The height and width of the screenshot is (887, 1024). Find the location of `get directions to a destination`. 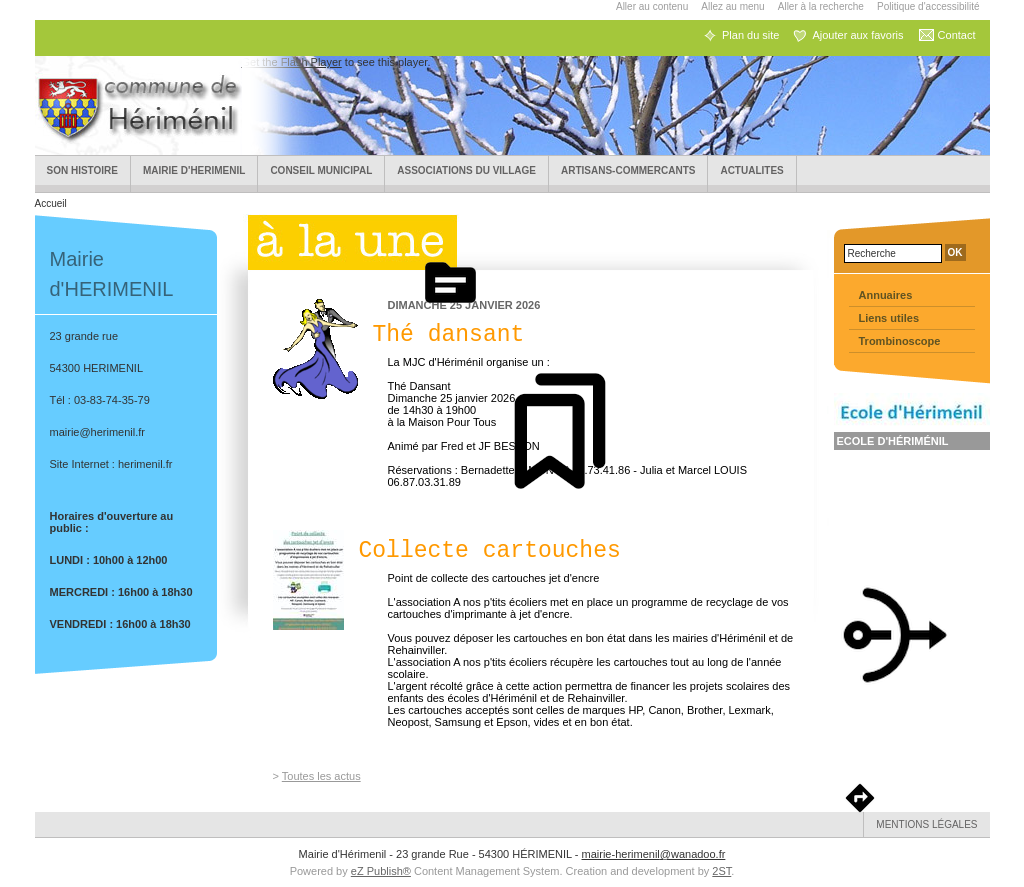

get directions to a destination is located at coordinates (860, 798).